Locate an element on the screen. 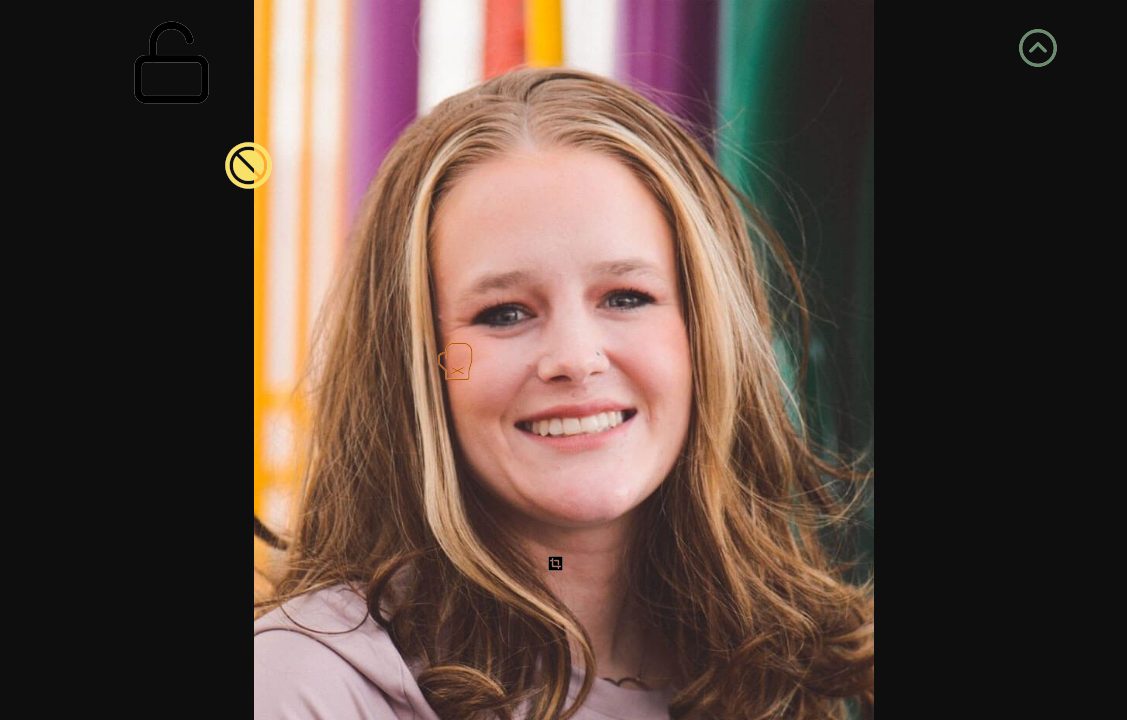  scroll to top of page is located at coordinates (1038, 48).